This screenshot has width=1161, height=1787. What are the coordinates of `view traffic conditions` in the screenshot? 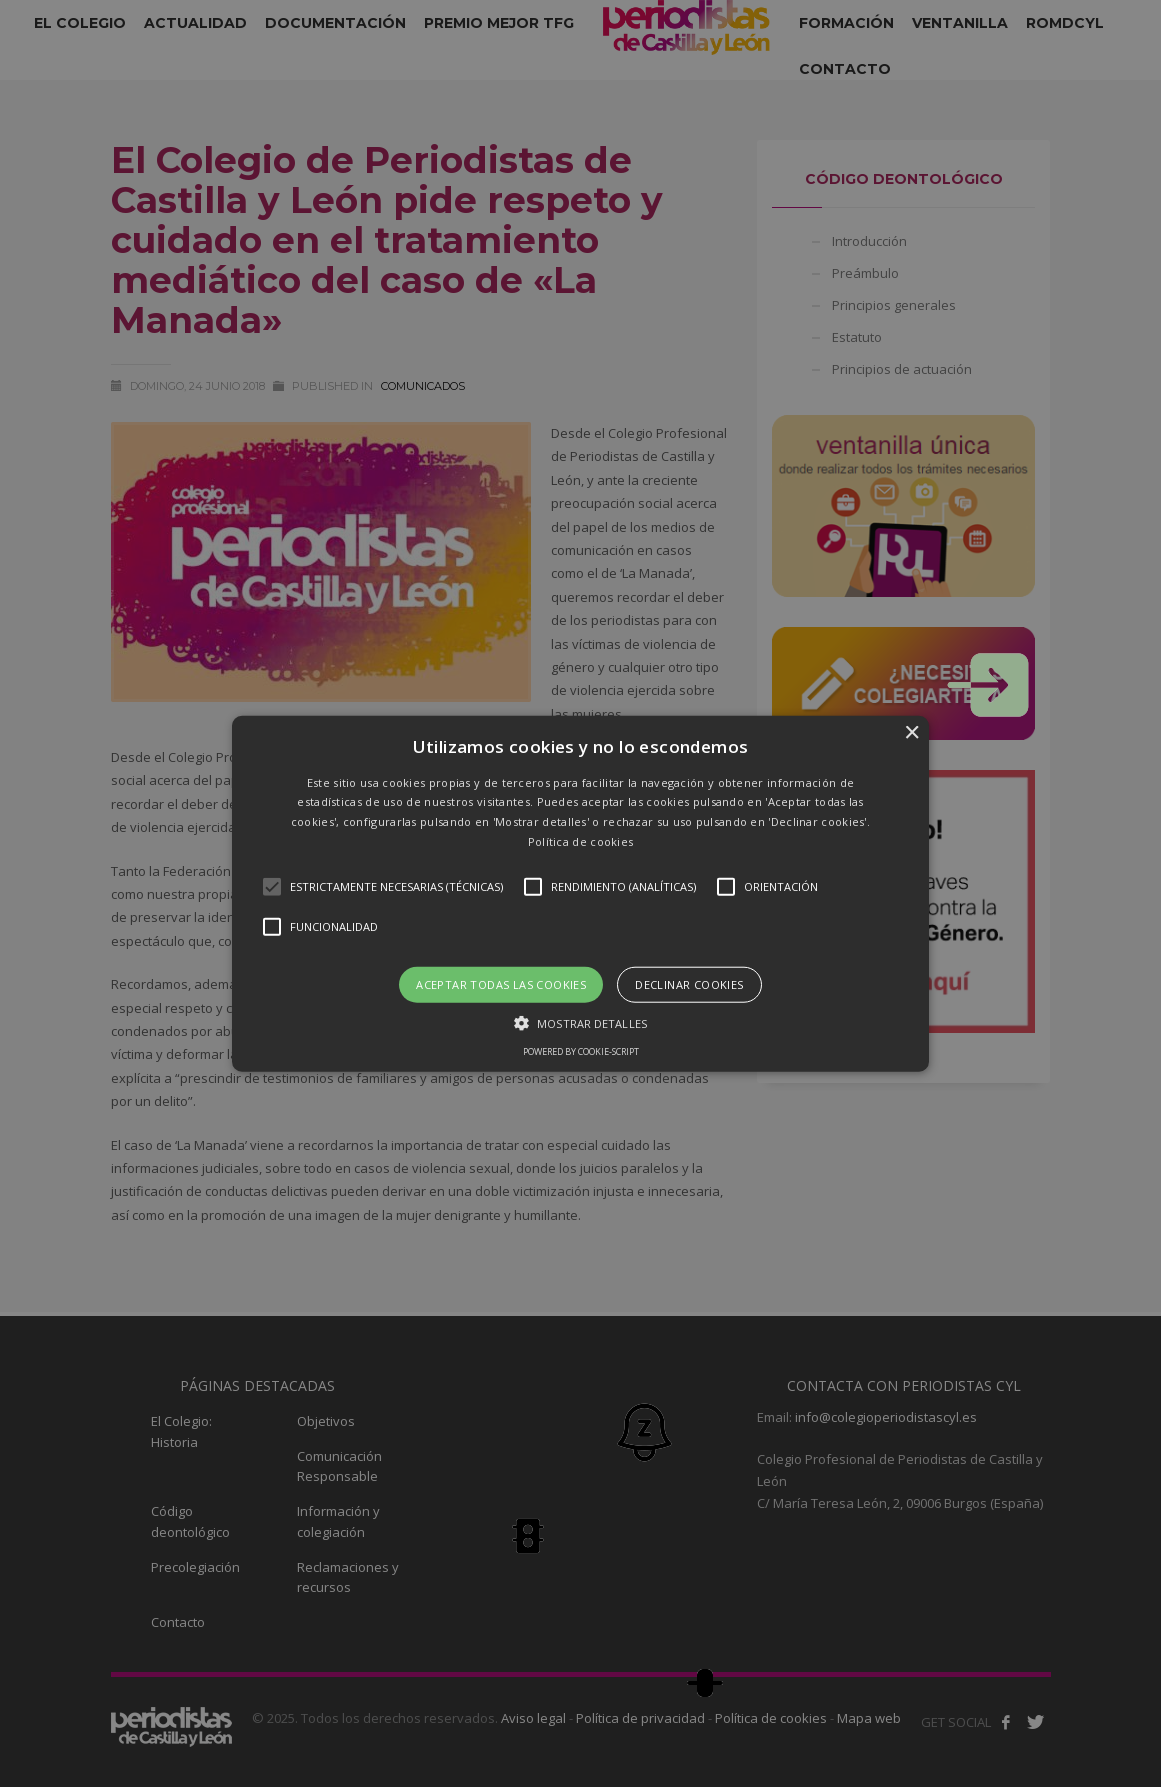 It's located at (528, 1536).